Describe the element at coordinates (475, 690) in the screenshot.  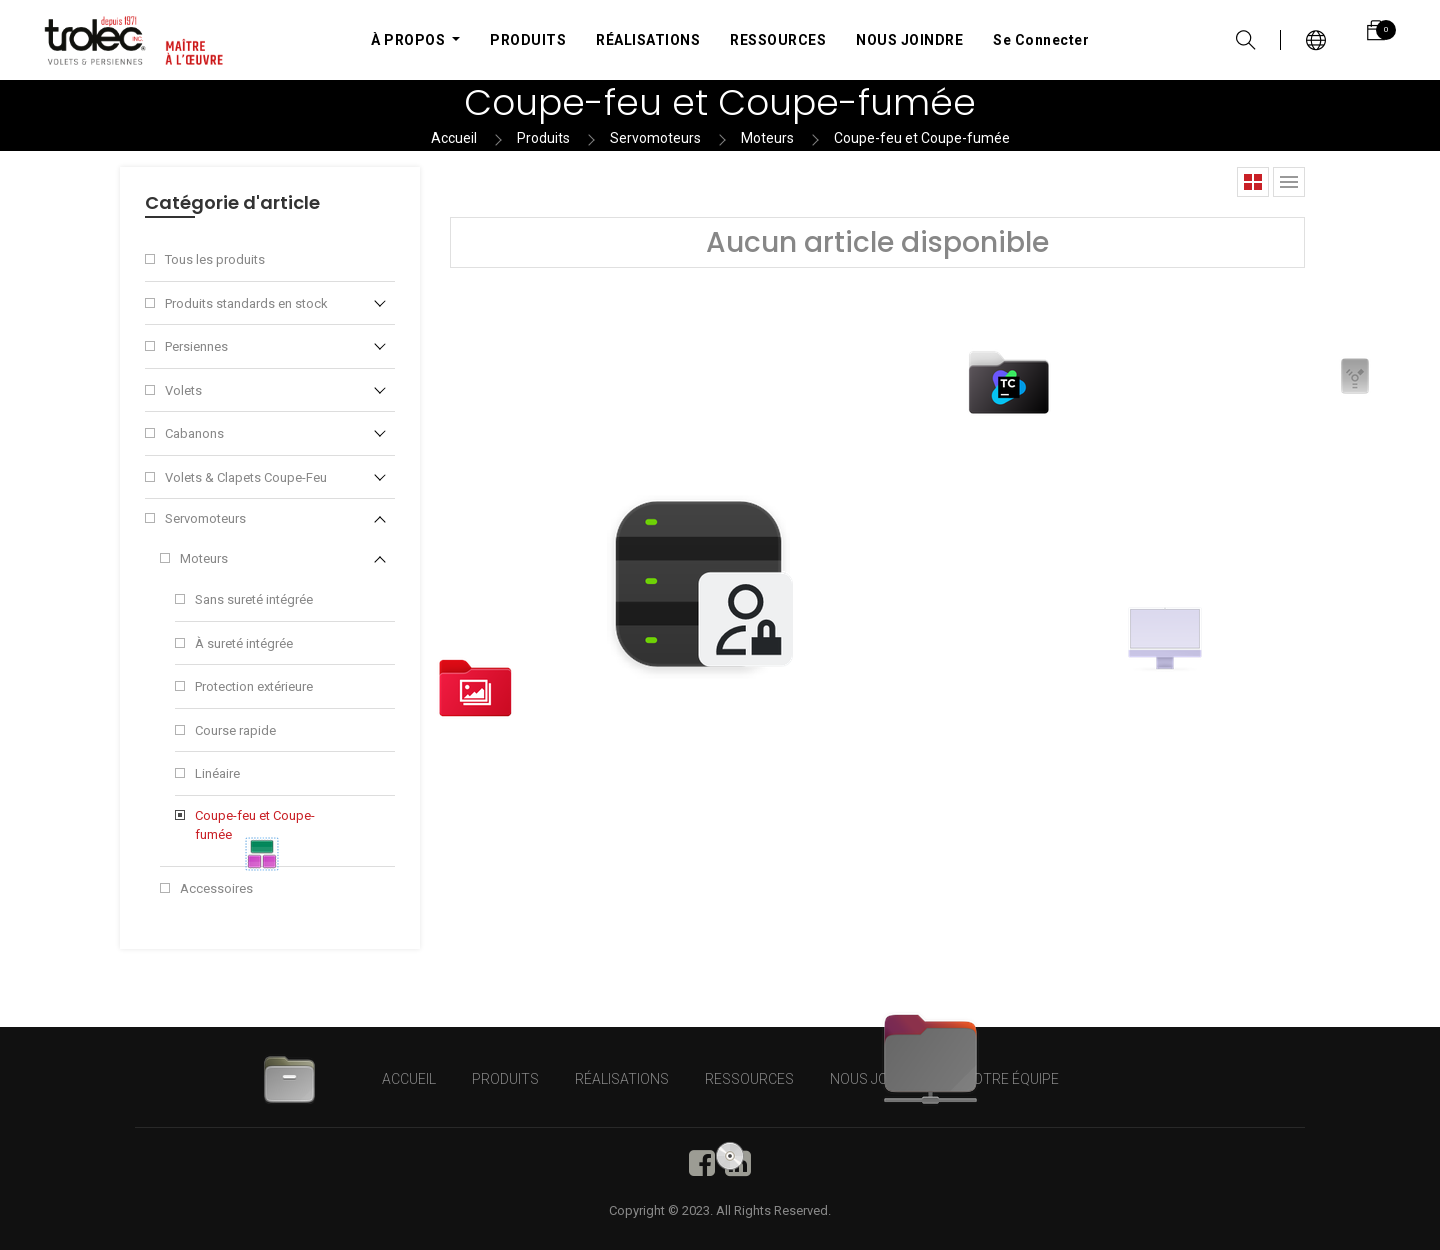
I see `open 4K Slideshow Maker project folder` at that location.